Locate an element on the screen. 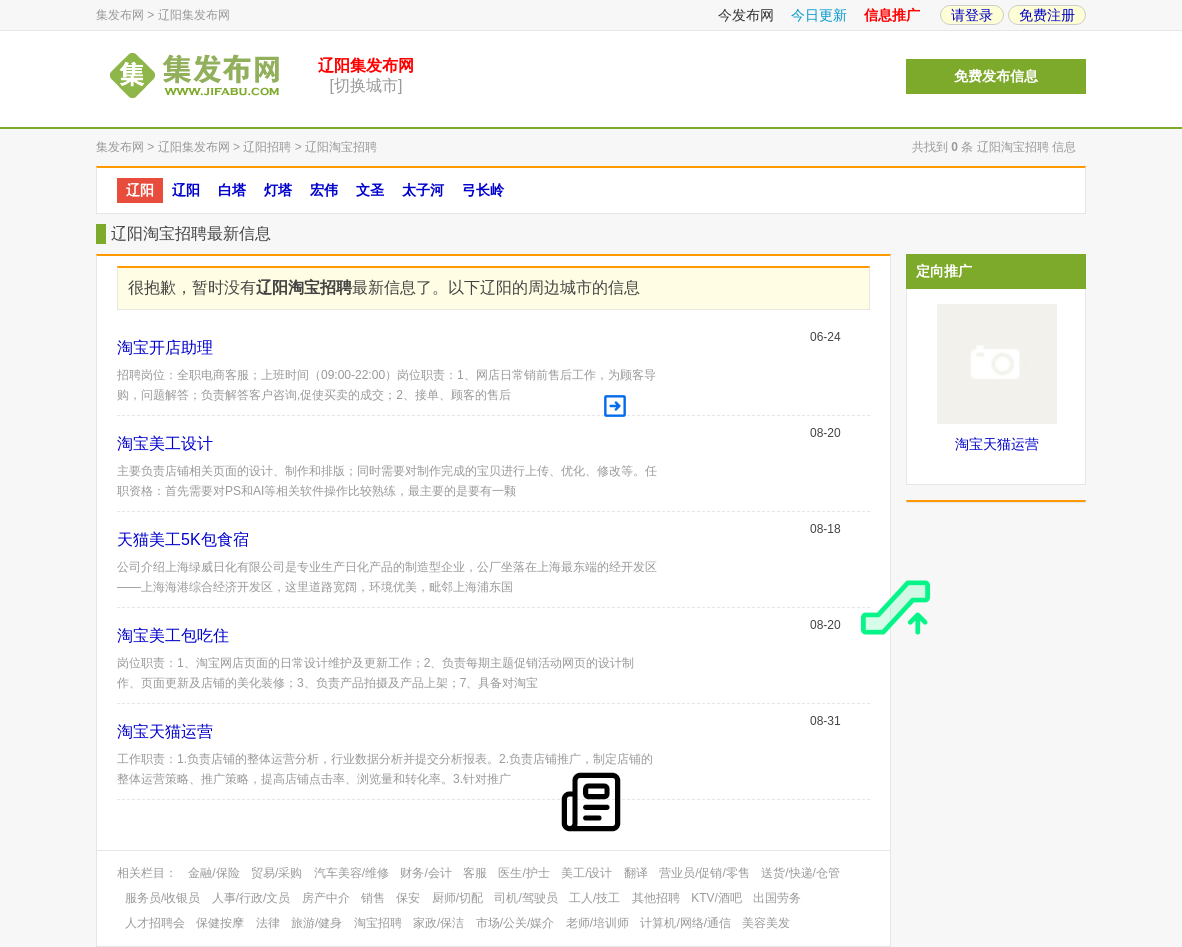  indicates escalator going up is located at coordinates (895, 607).